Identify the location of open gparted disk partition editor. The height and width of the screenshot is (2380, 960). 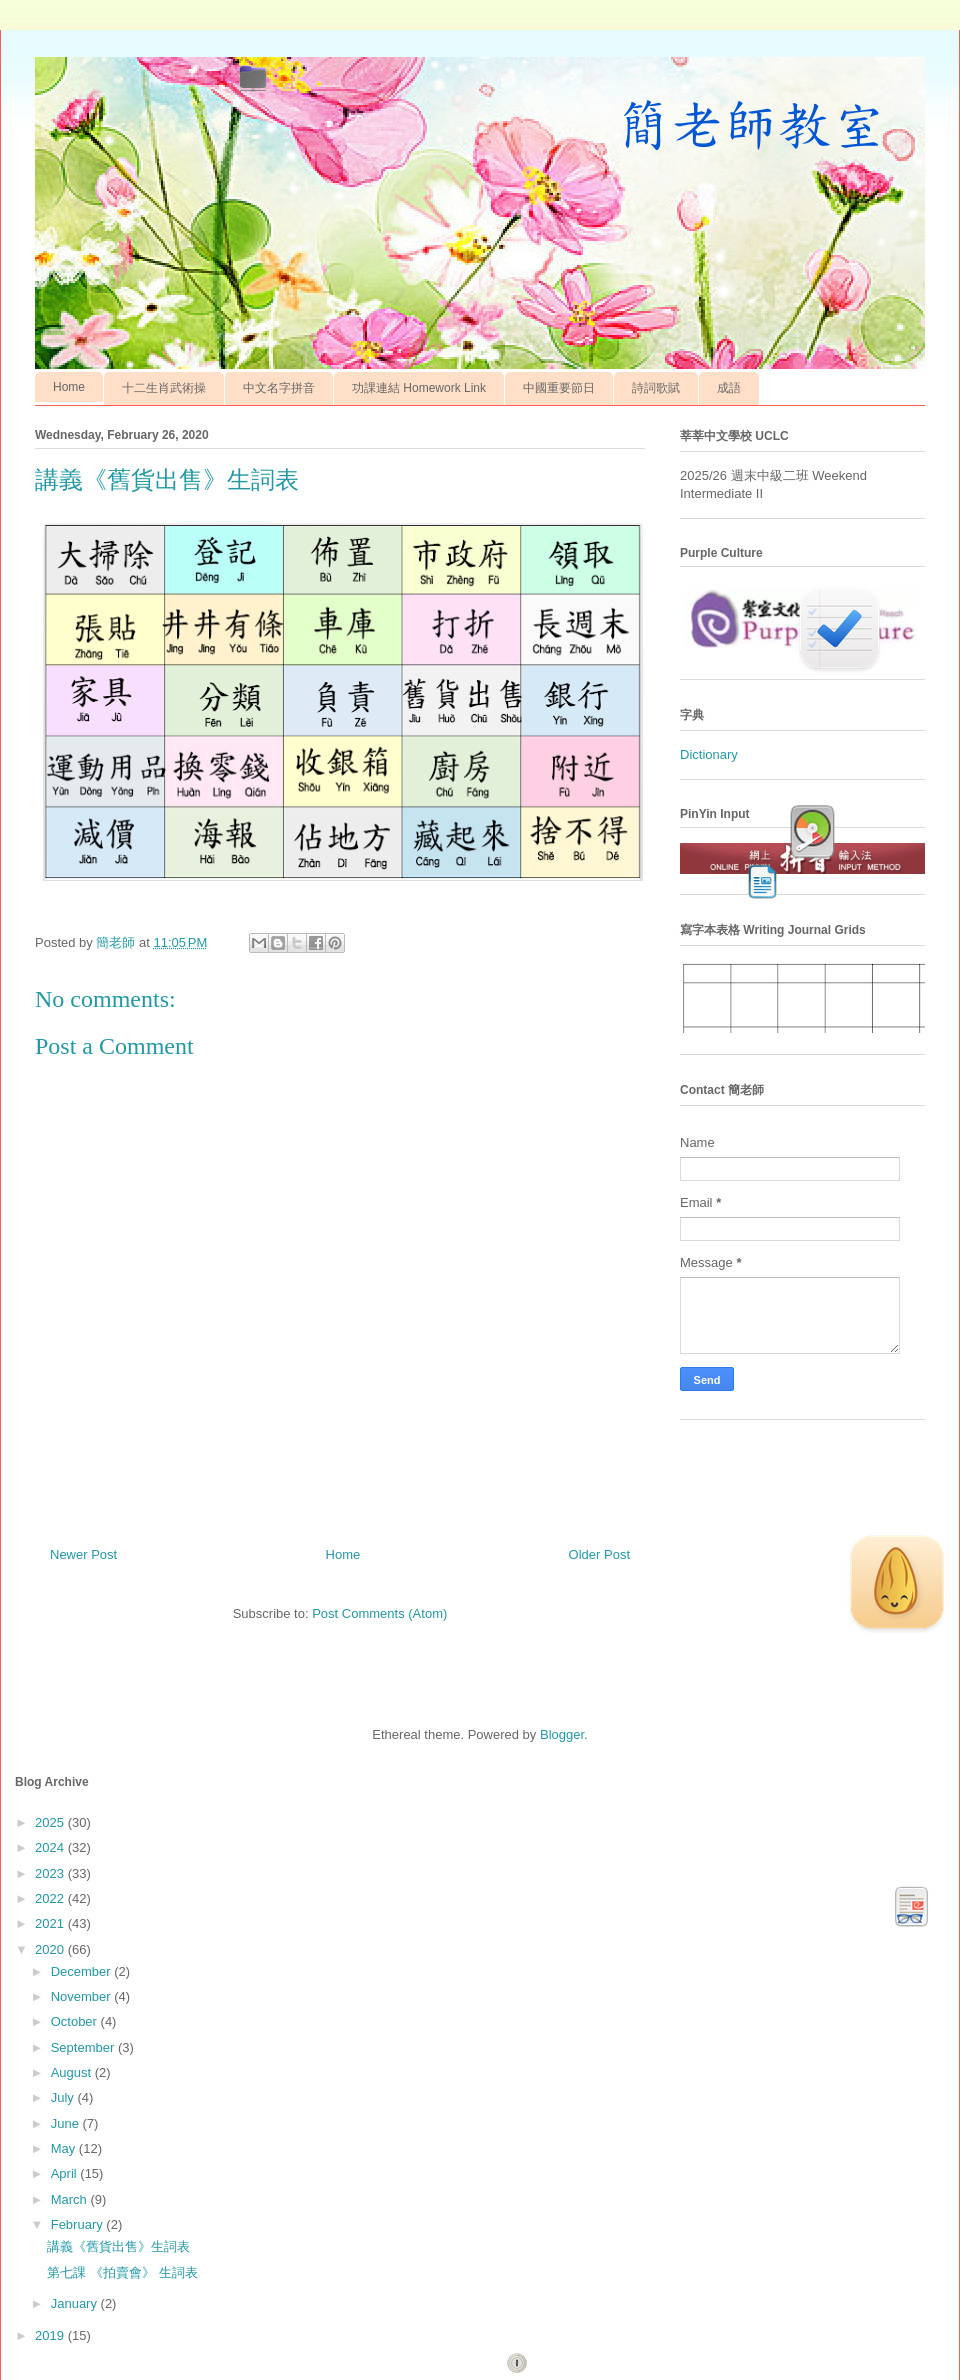
(812, 831).